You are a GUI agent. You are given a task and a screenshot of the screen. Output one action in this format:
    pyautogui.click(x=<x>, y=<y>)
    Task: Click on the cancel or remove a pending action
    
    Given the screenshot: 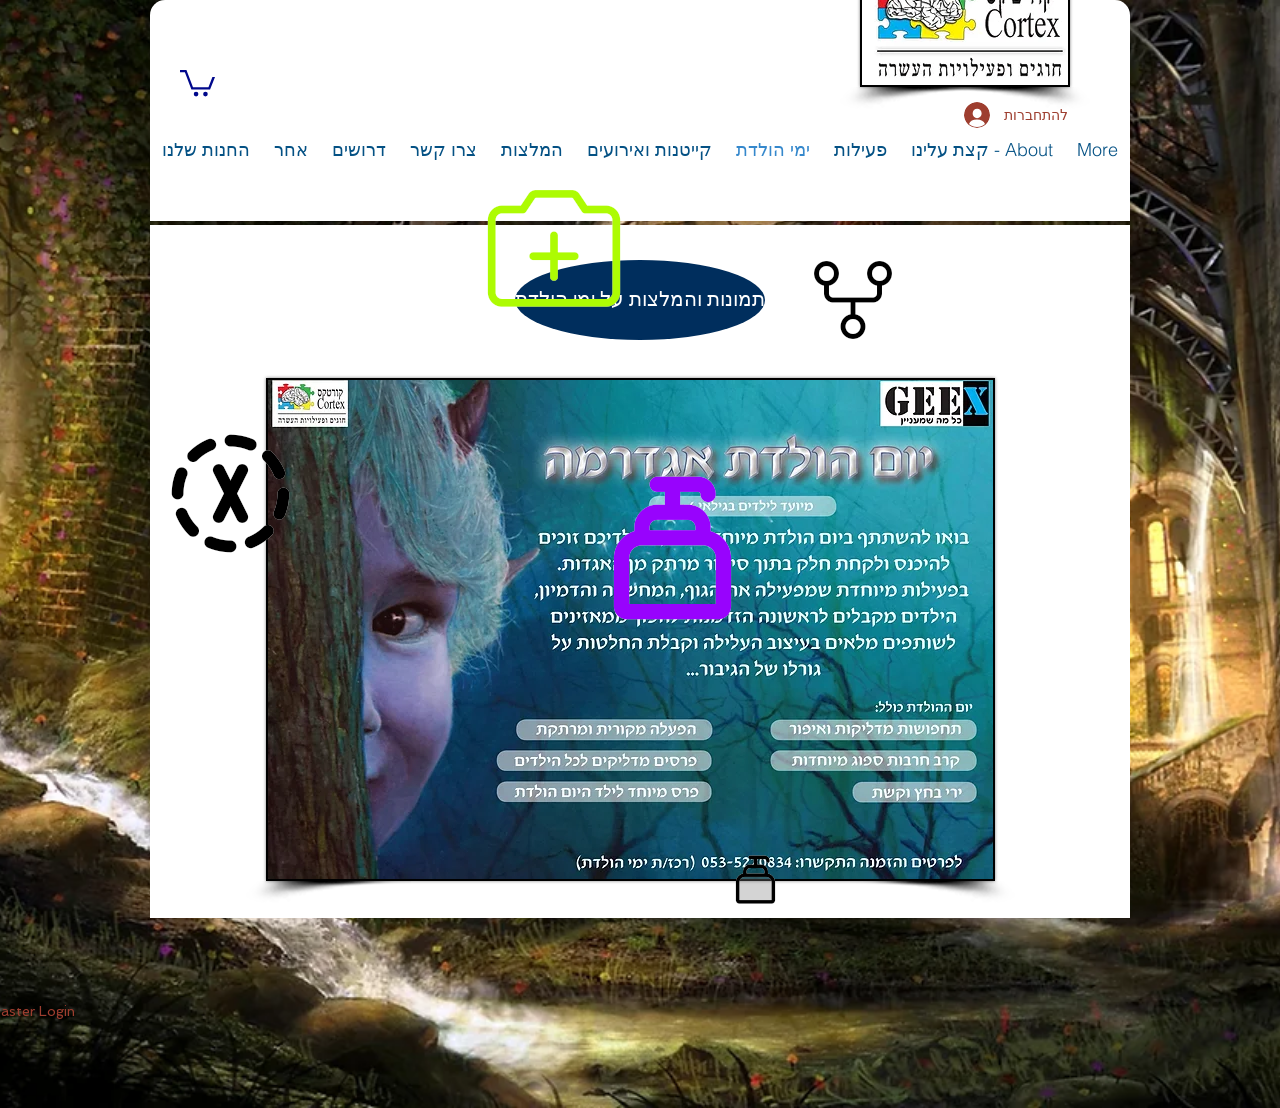 What is the action you would take?
    pyautogui.click(x=230, y=493)
    